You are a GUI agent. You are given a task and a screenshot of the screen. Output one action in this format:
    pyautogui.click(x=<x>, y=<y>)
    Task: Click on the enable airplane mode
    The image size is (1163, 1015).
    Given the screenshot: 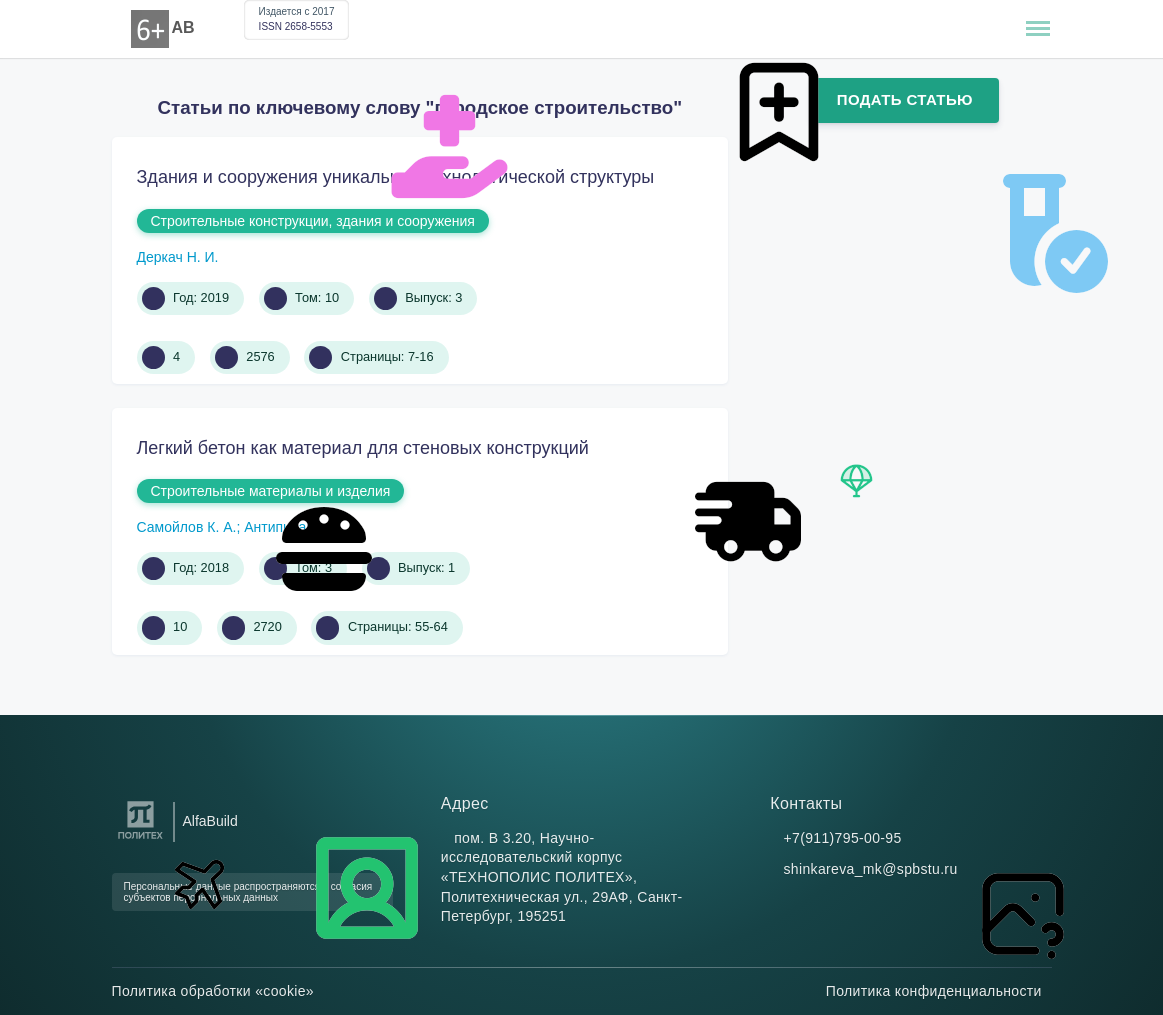 What is the action you would take?
    pyautogui.click(x=200, y=883)
    